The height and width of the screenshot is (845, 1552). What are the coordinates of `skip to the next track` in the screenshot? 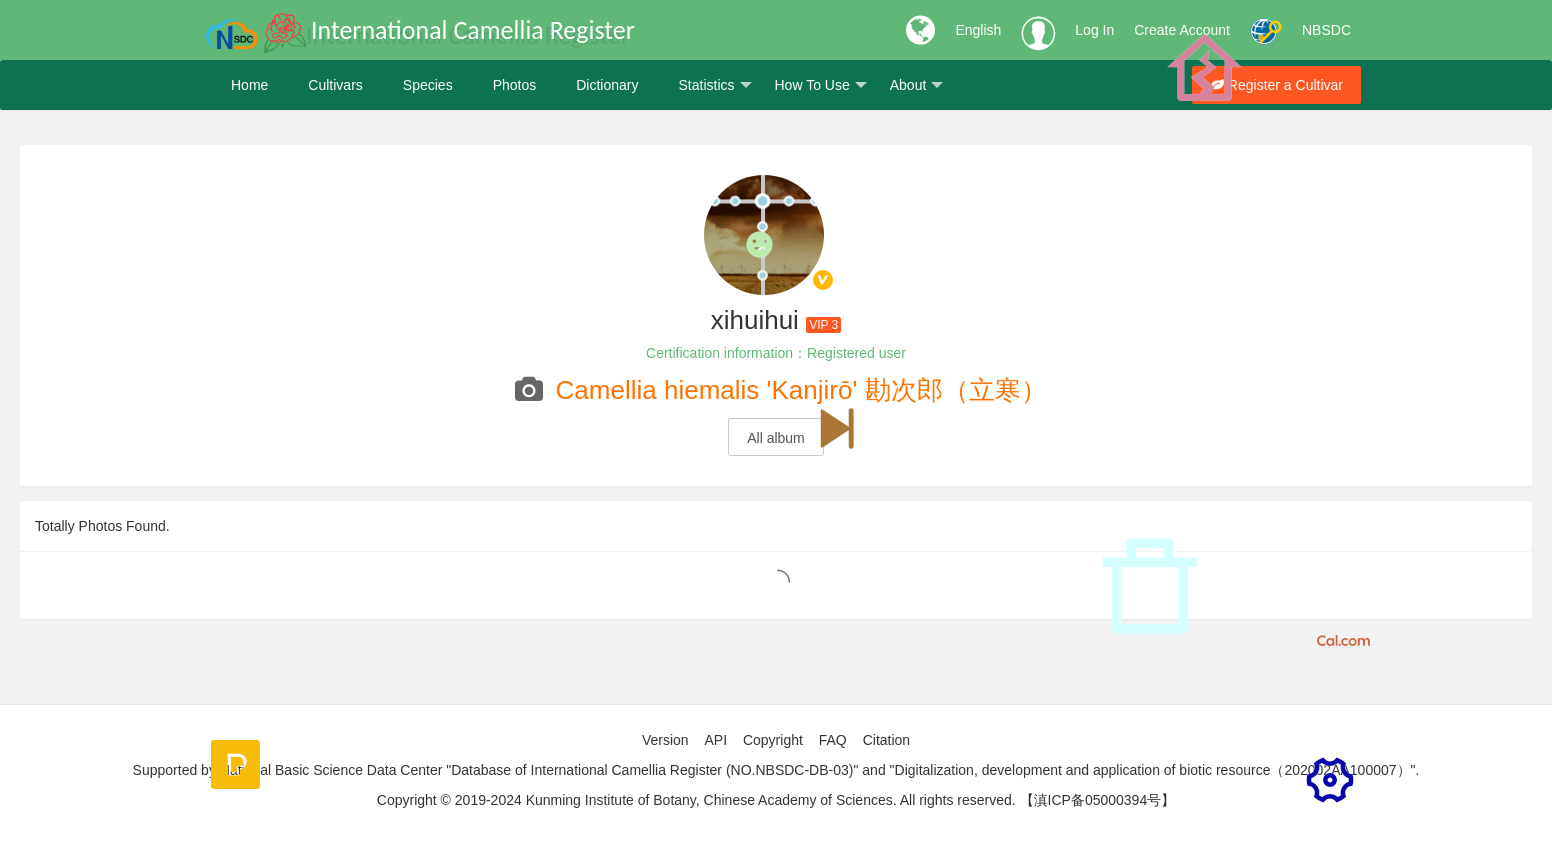 It's located at (838, 428).